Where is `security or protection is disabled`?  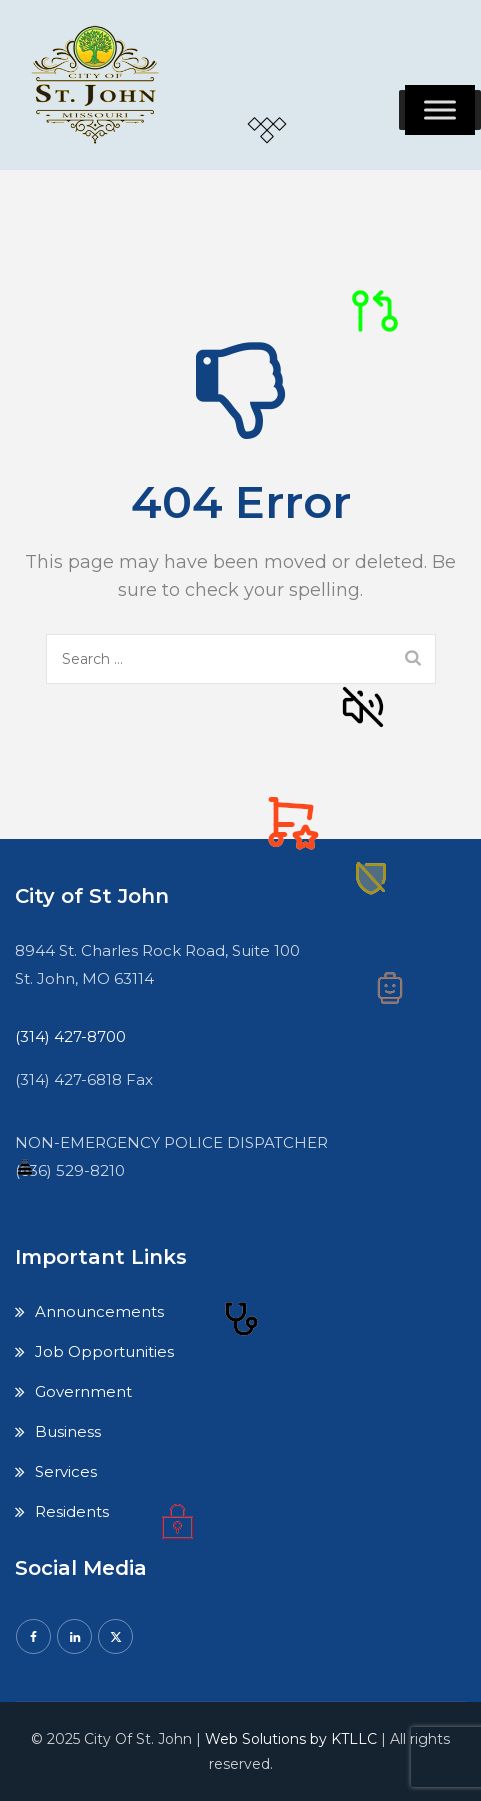
security or protection is disabled is located at coordinates (371, 877).